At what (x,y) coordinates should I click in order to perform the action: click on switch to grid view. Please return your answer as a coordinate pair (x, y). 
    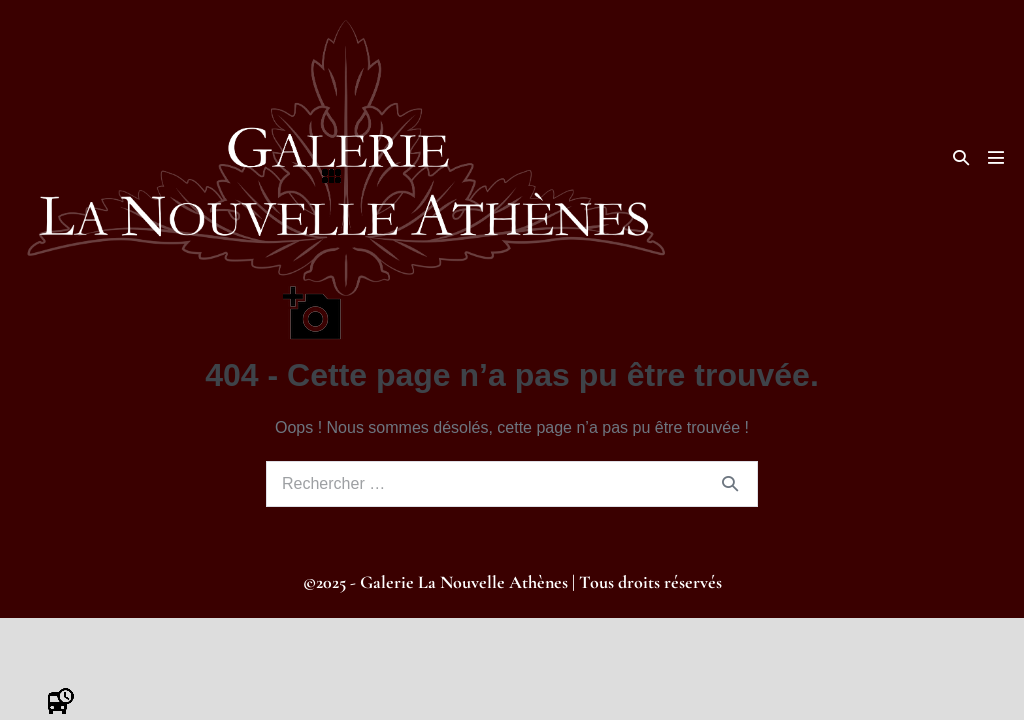
    Looking at the image, I should click on (331, 177).